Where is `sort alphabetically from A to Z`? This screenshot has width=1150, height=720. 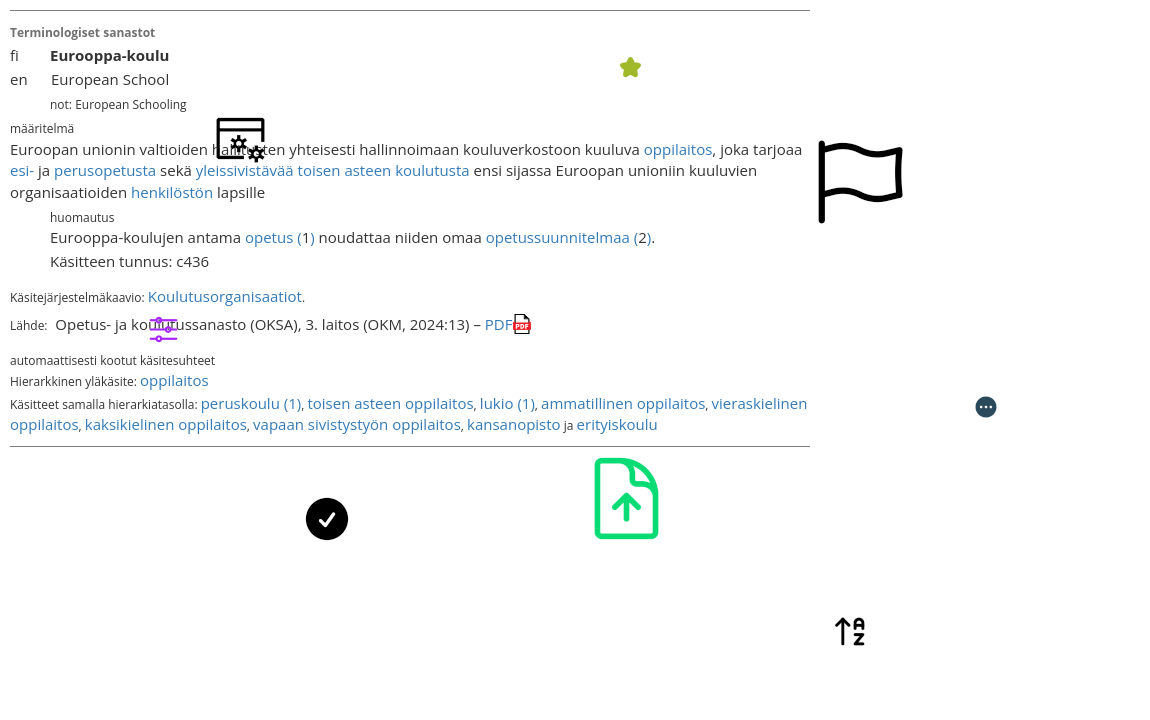 sort alphabetically from A to Z is located at coordinates (850, 631).